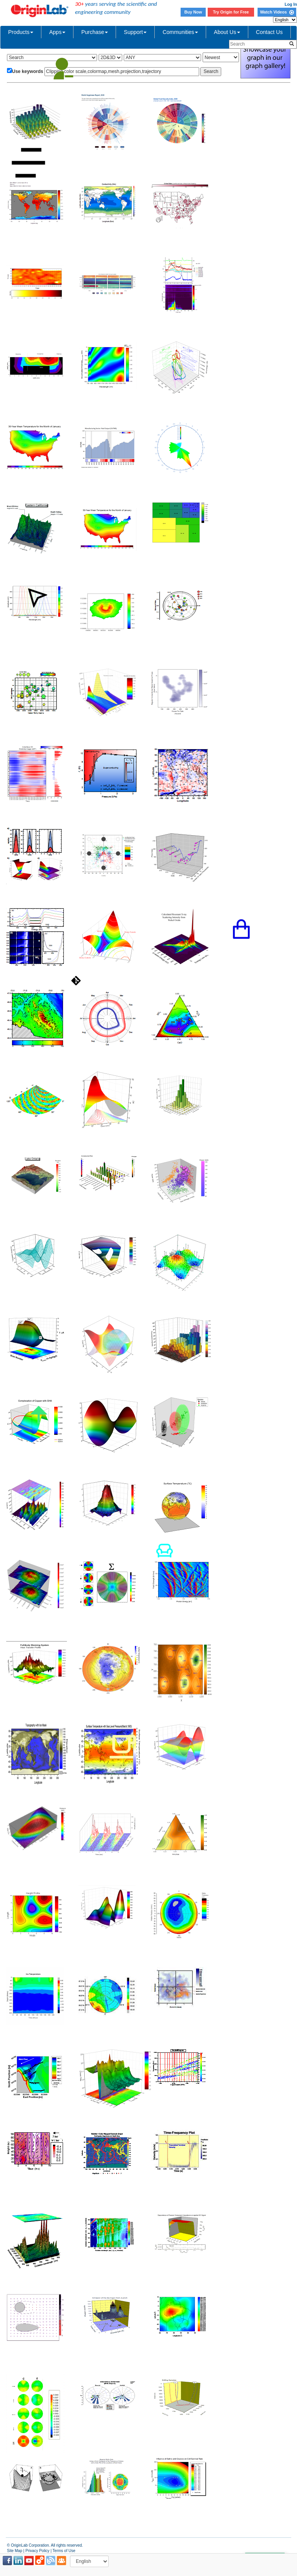  I want to click on browse coffee shop or café locations, so click(123, 1747).